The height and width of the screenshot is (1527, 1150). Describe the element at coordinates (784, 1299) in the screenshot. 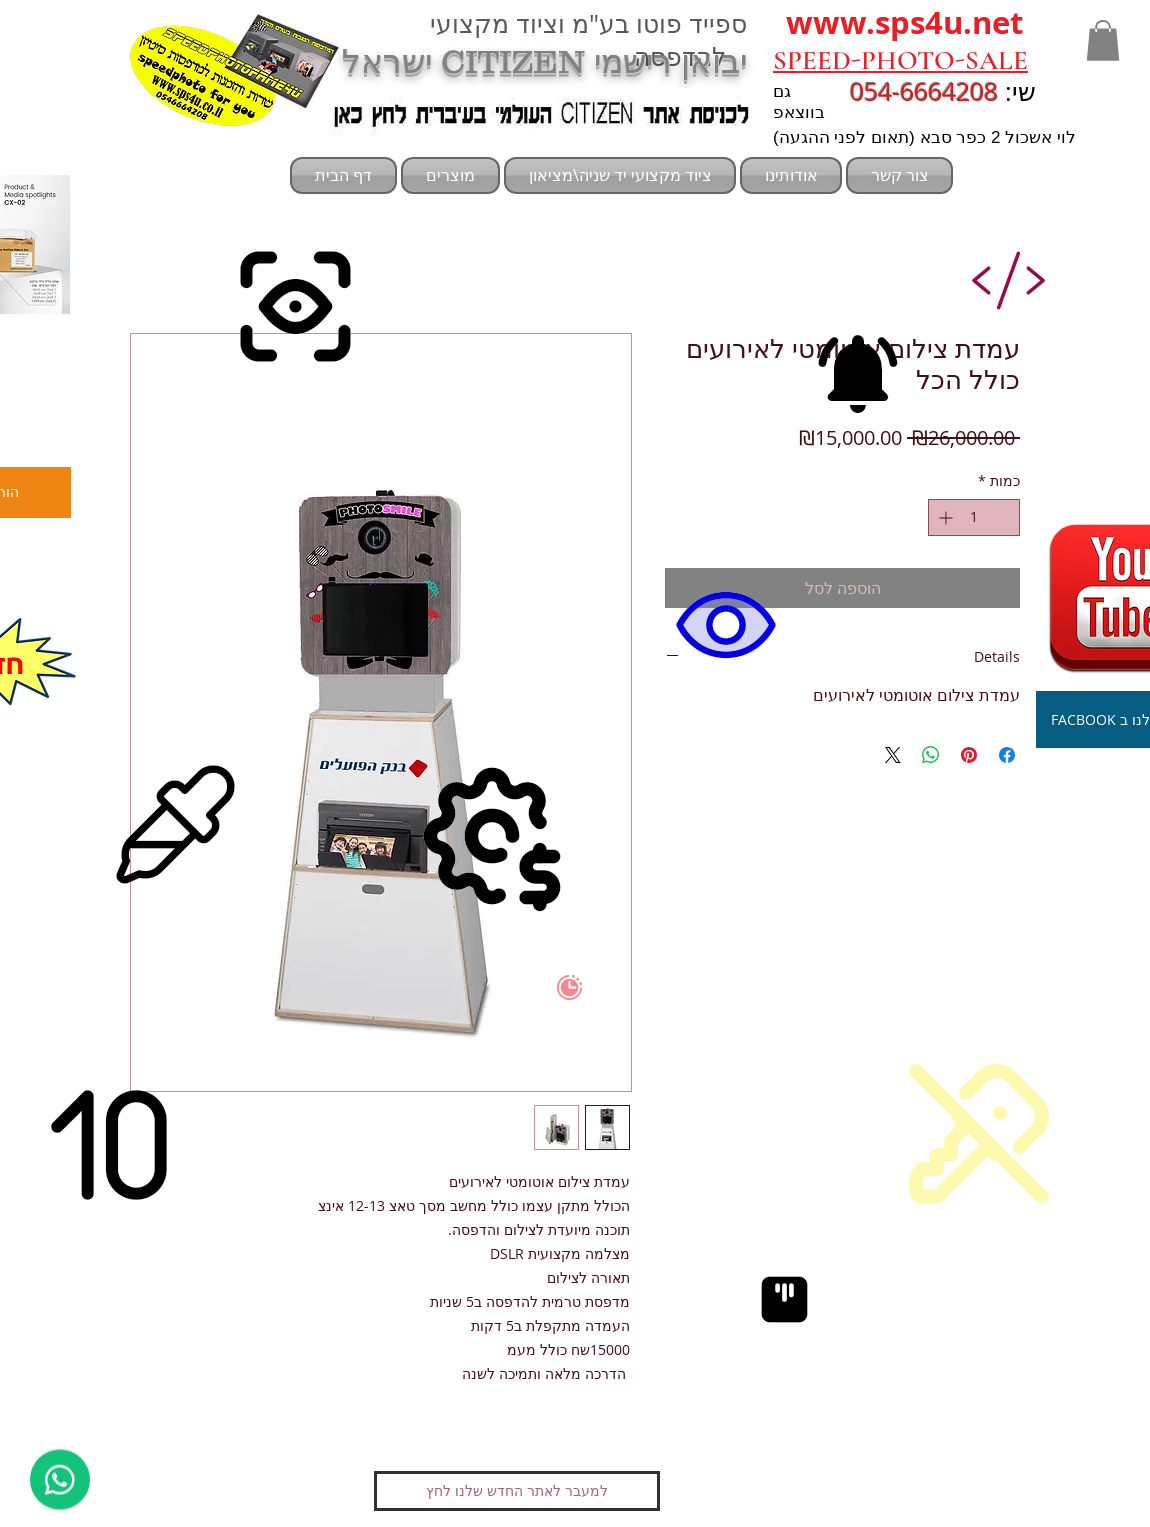

I see `align content to top center of container` at that location.